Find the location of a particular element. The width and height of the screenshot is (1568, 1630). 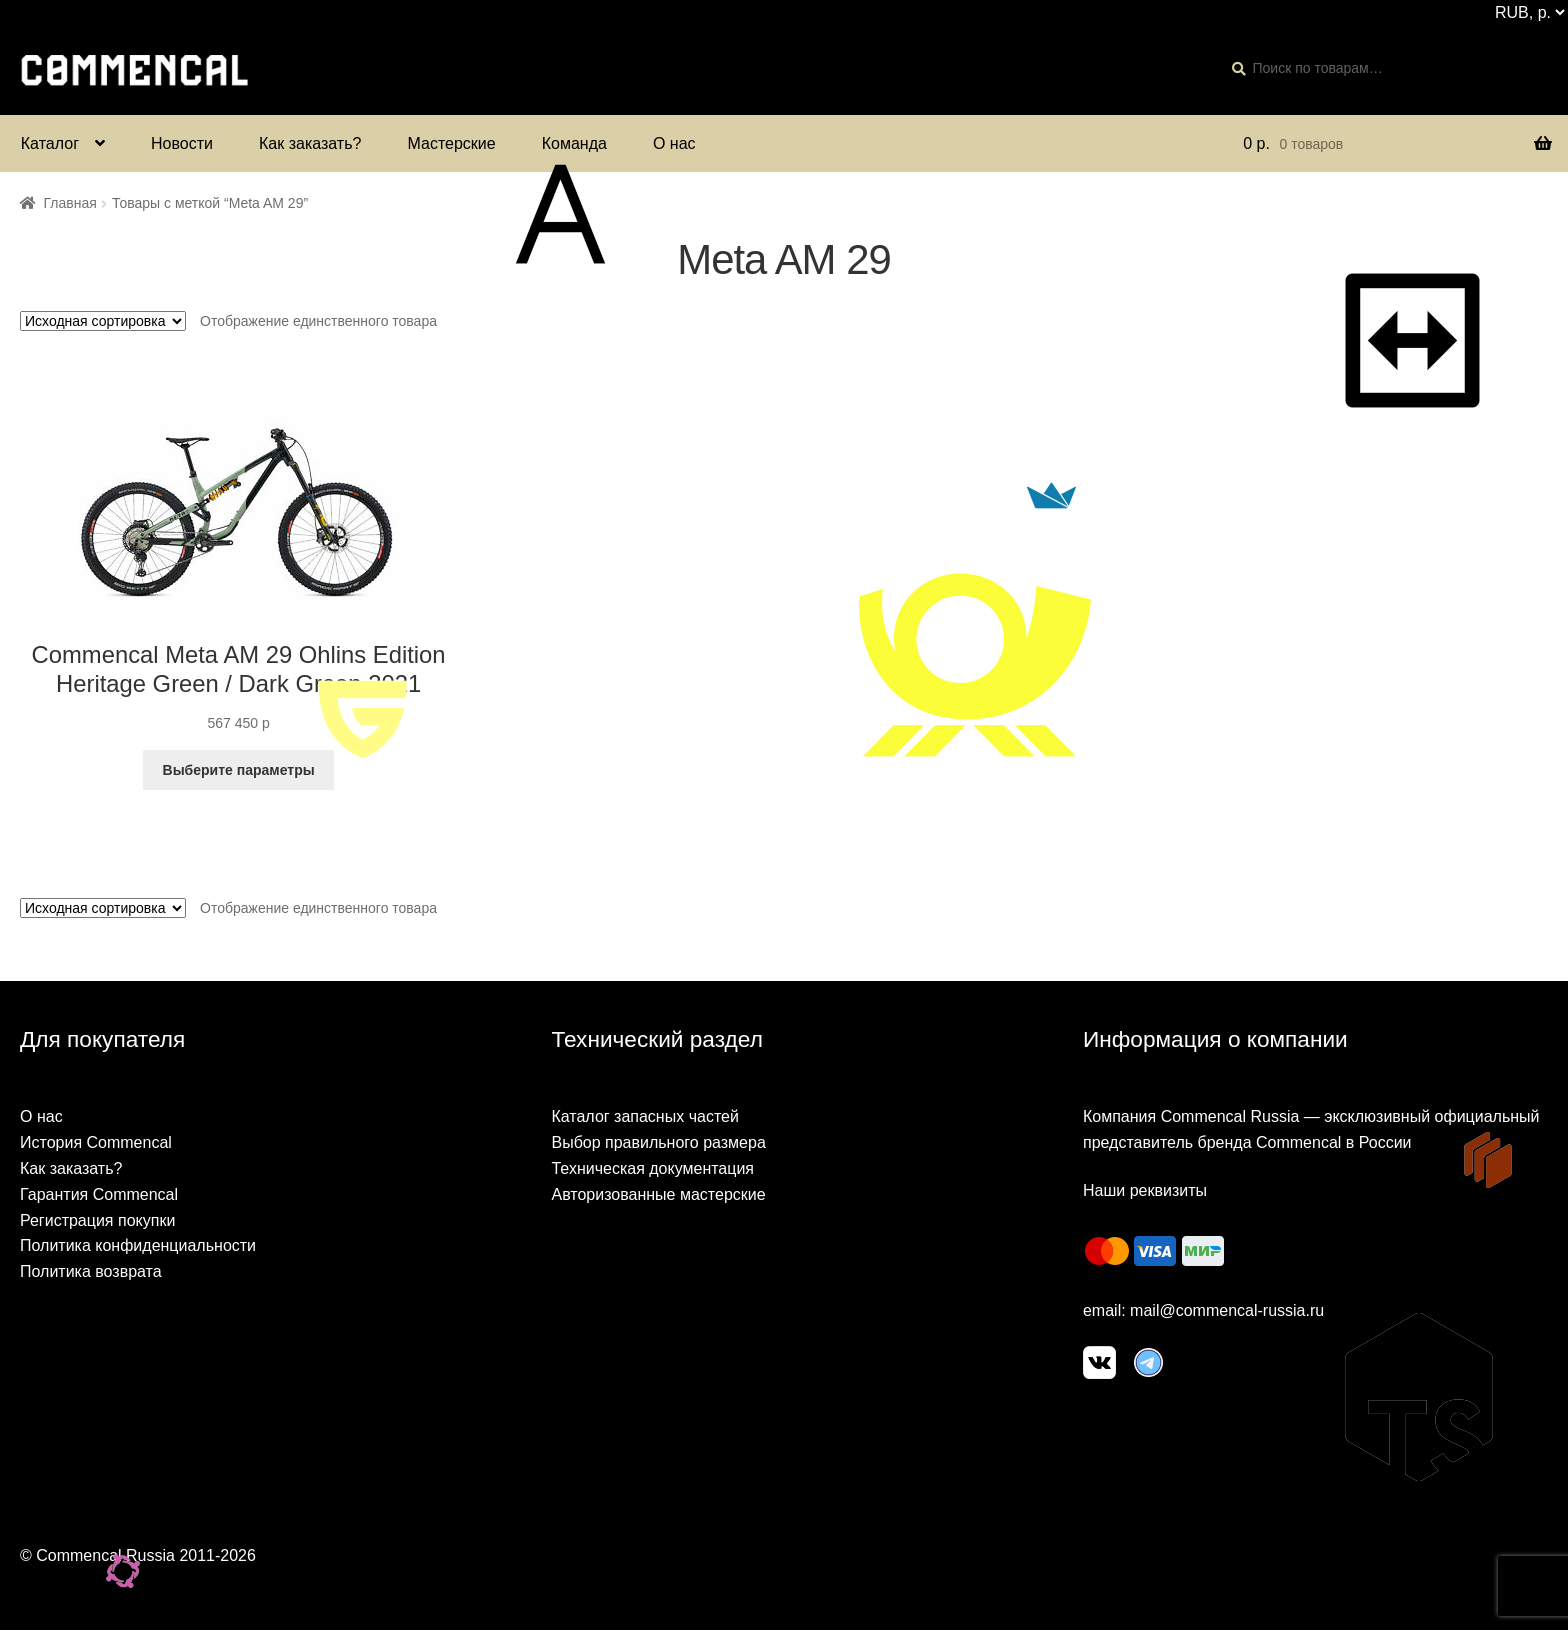

hornbill brand logo is located at coordinates (123, 1571).